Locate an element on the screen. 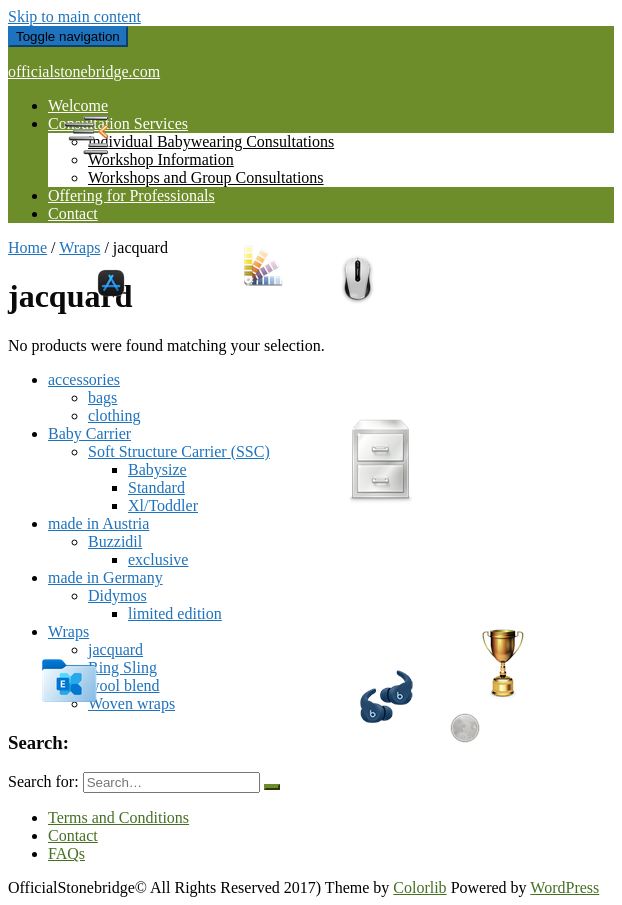  indicates third place or bronze-tier achievement is located at coordinates (505, 663).